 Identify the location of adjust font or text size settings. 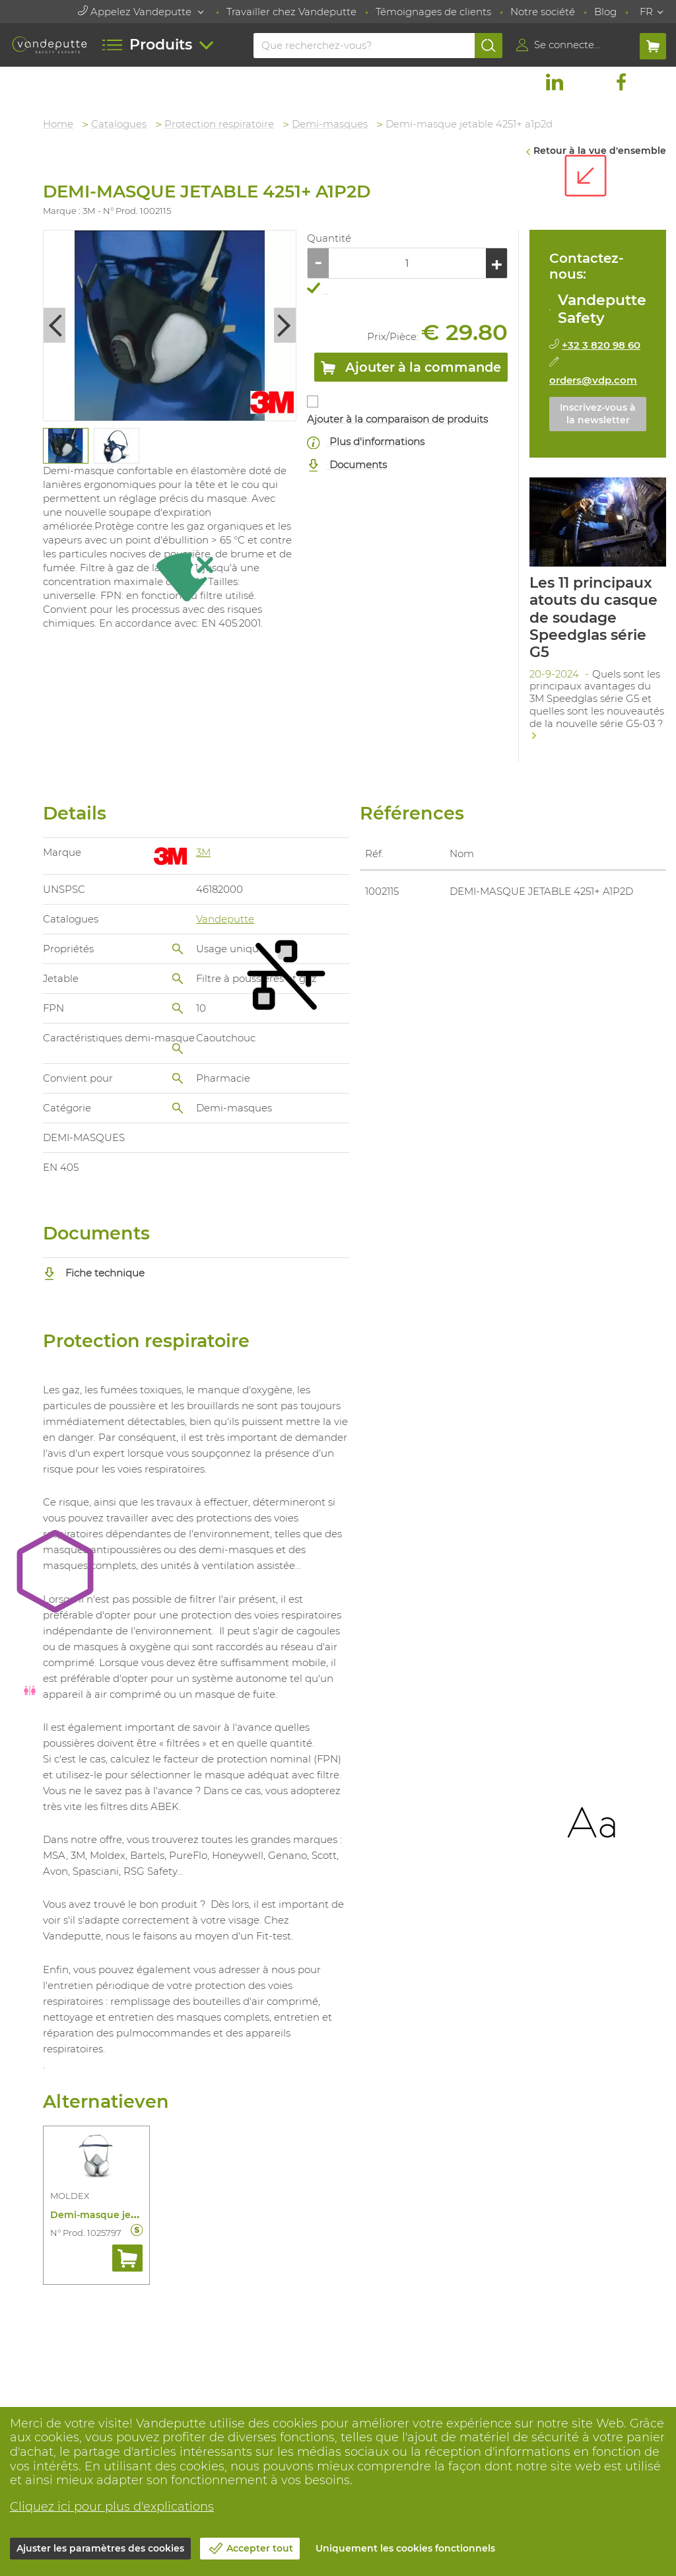
(592, 1823).